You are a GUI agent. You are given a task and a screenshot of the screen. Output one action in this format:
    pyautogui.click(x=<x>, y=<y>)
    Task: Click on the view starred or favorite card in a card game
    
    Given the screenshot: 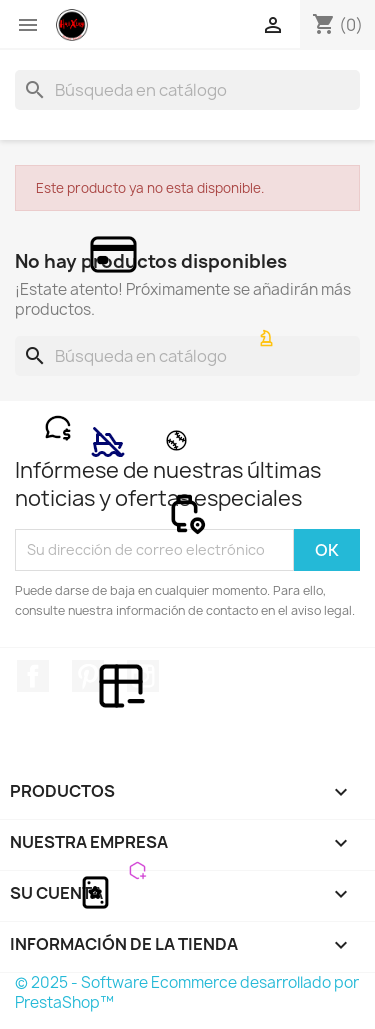 What is the action you would take?
    pyautogui.click(x=95, y=892)
    